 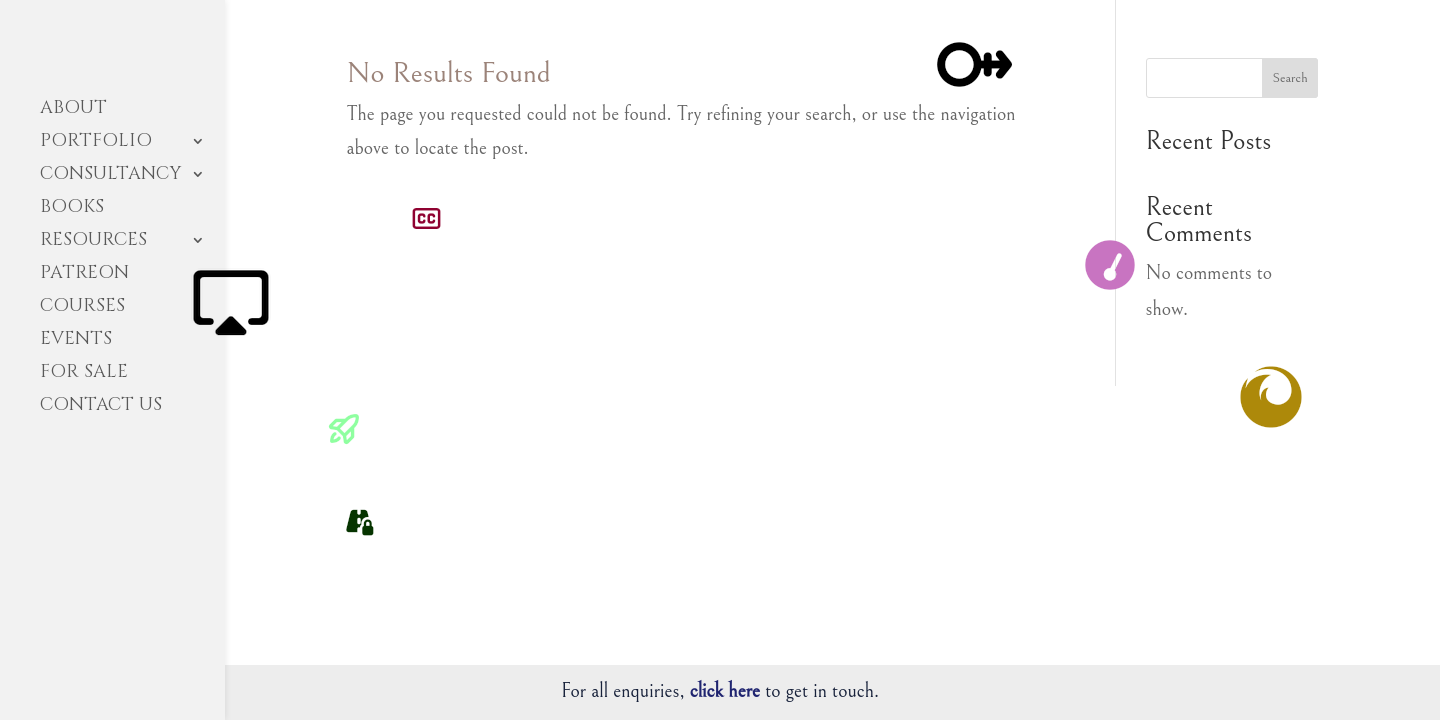 I want to click on open Firefox browser, so click(x=1271, y=397).